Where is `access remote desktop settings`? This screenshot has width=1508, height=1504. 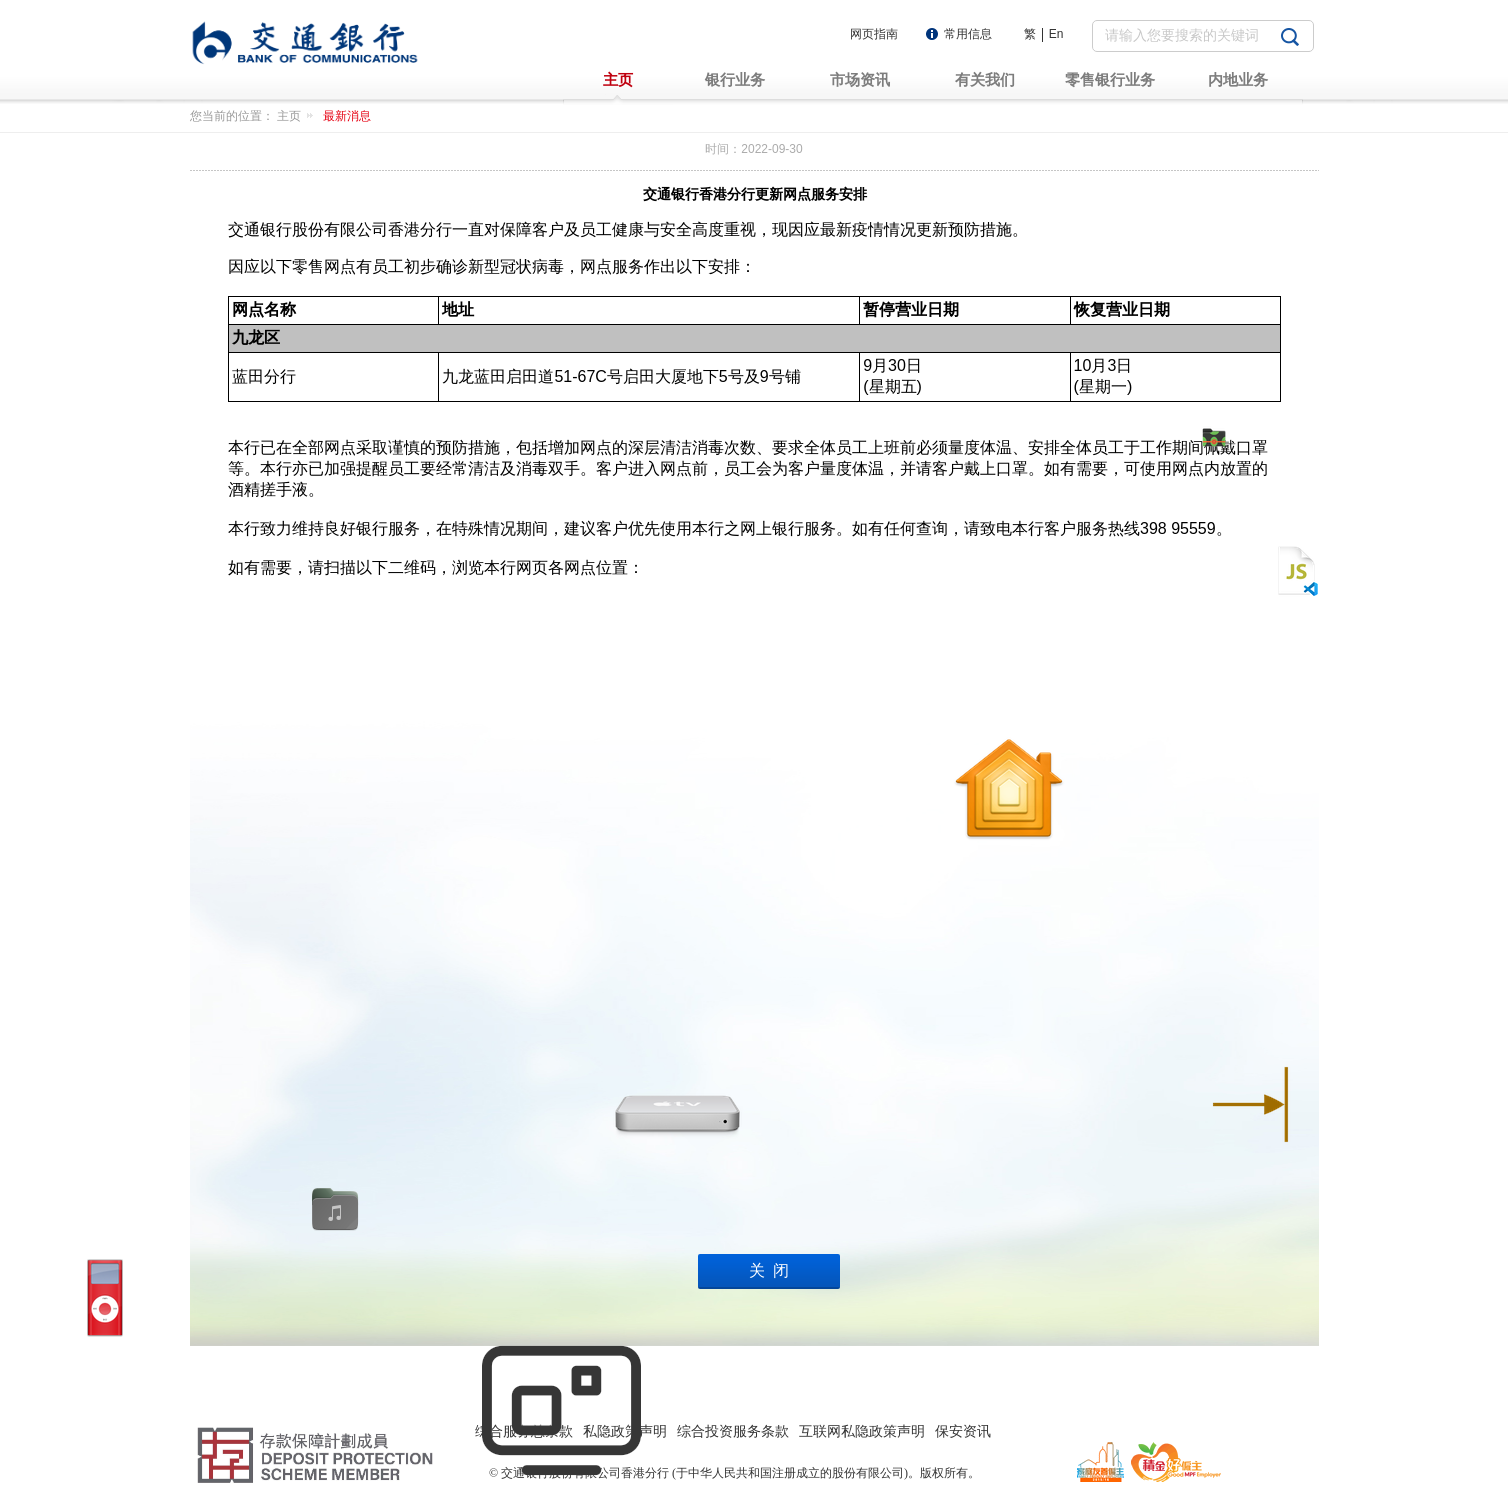
access remote desktop settings is located at coordinates (561, 1405).